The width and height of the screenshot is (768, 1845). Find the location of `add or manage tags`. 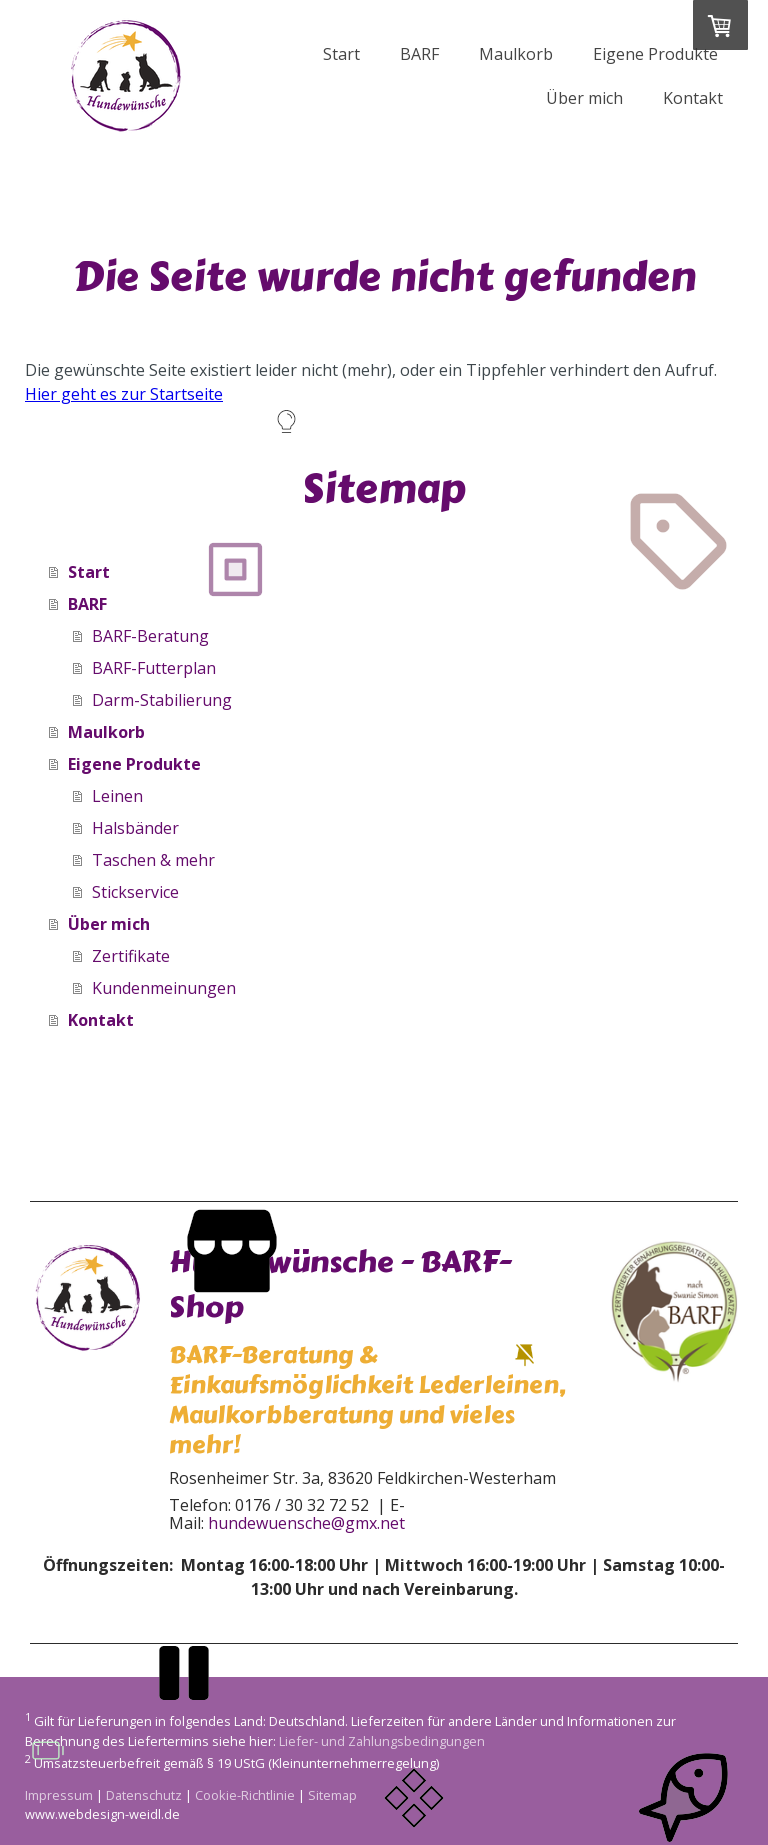

add or manage tags is located at coordinates (676, 539).